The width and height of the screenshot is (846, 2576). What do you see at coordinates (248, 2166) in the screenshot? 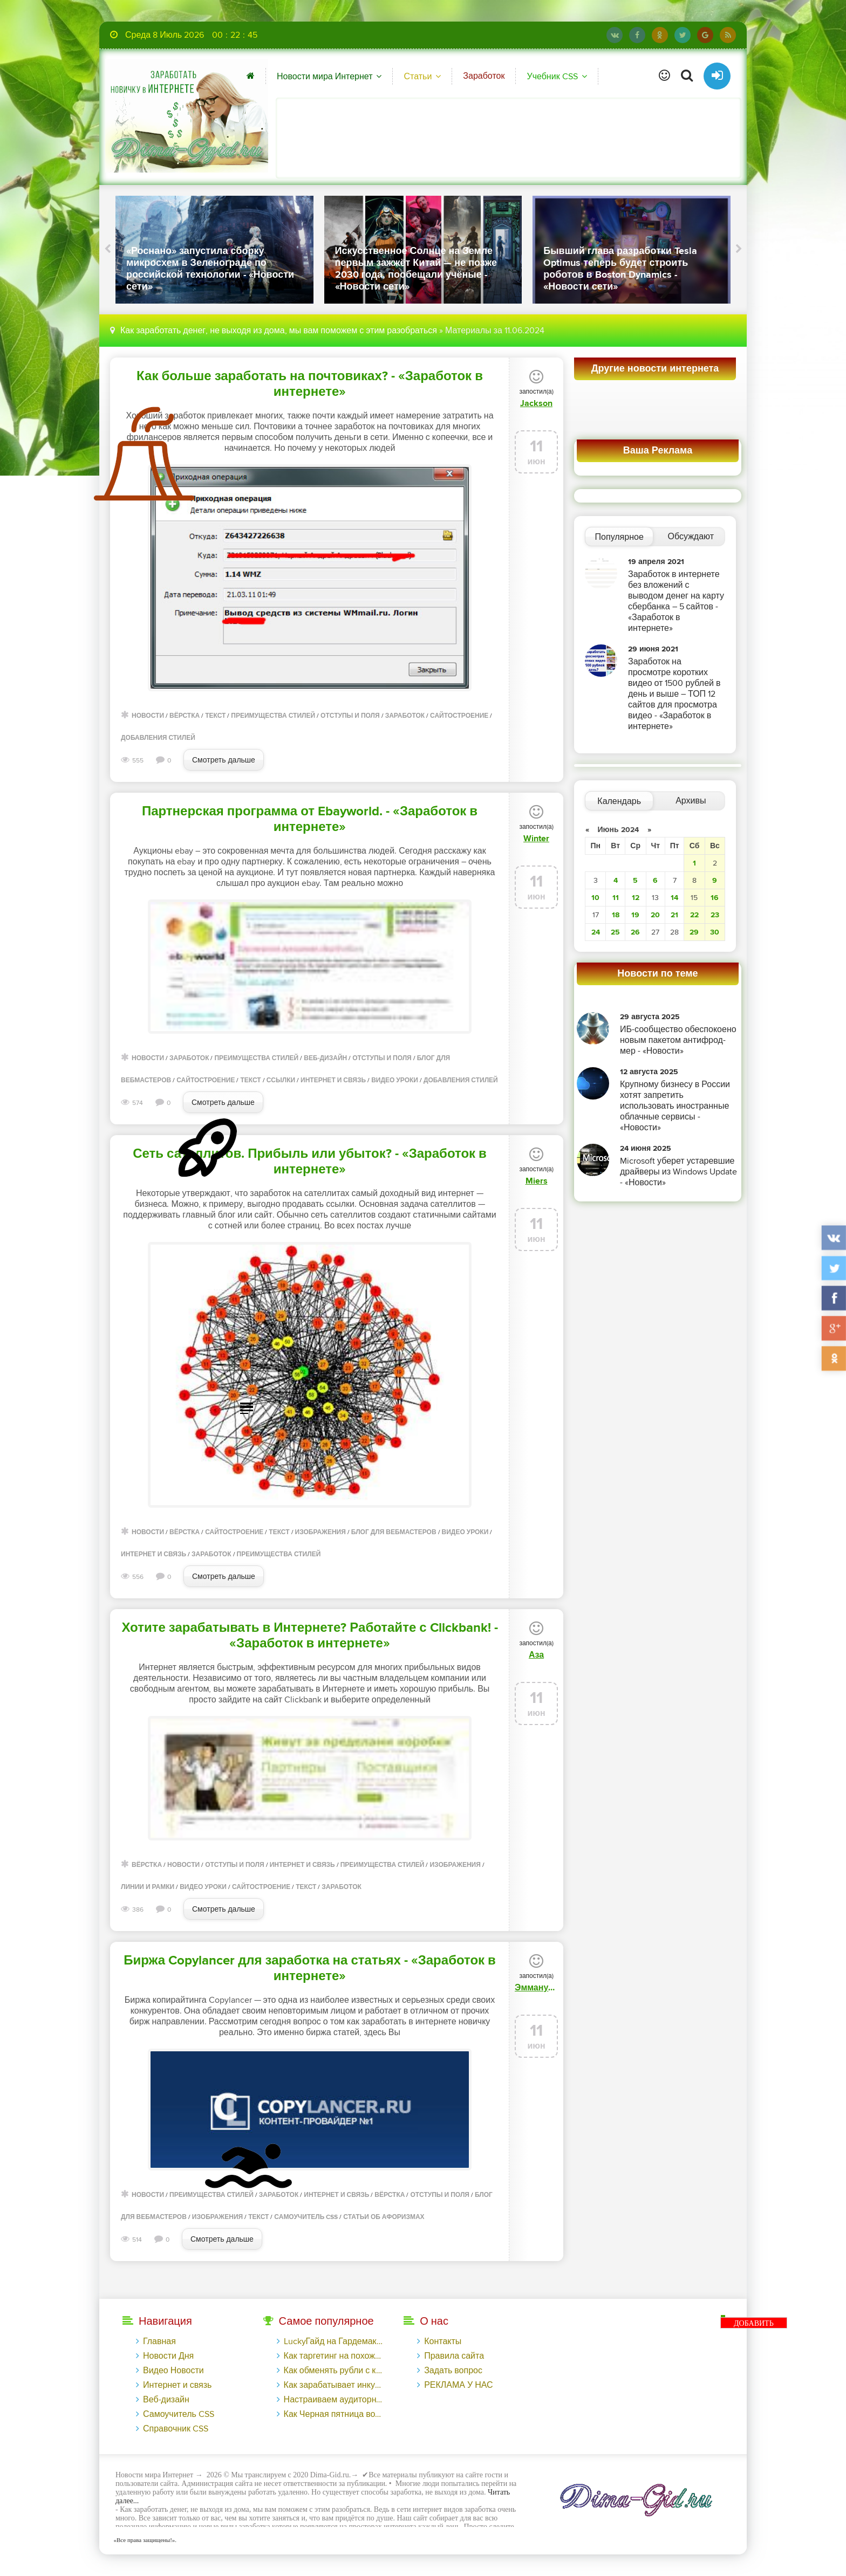
I see `access swimming pool or aquatic facilities` at bounding box center [248, 2166].